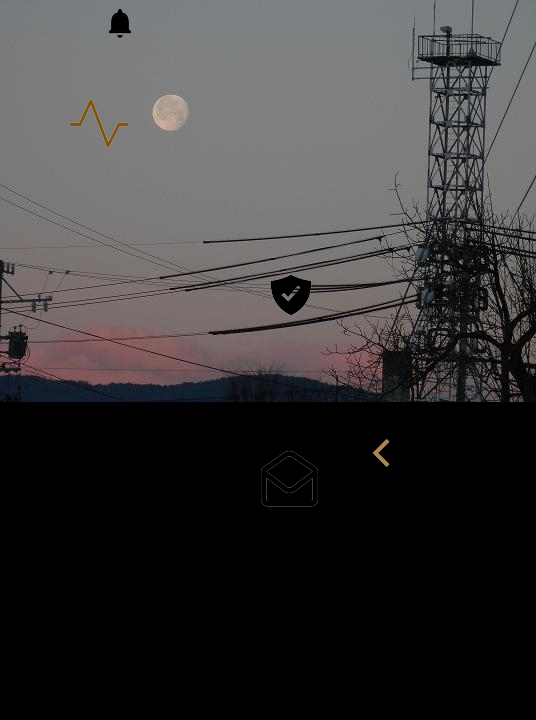 The width and height of the screenshot is (536, 720). I want to click on view an opened or read email, so click(289, 481).